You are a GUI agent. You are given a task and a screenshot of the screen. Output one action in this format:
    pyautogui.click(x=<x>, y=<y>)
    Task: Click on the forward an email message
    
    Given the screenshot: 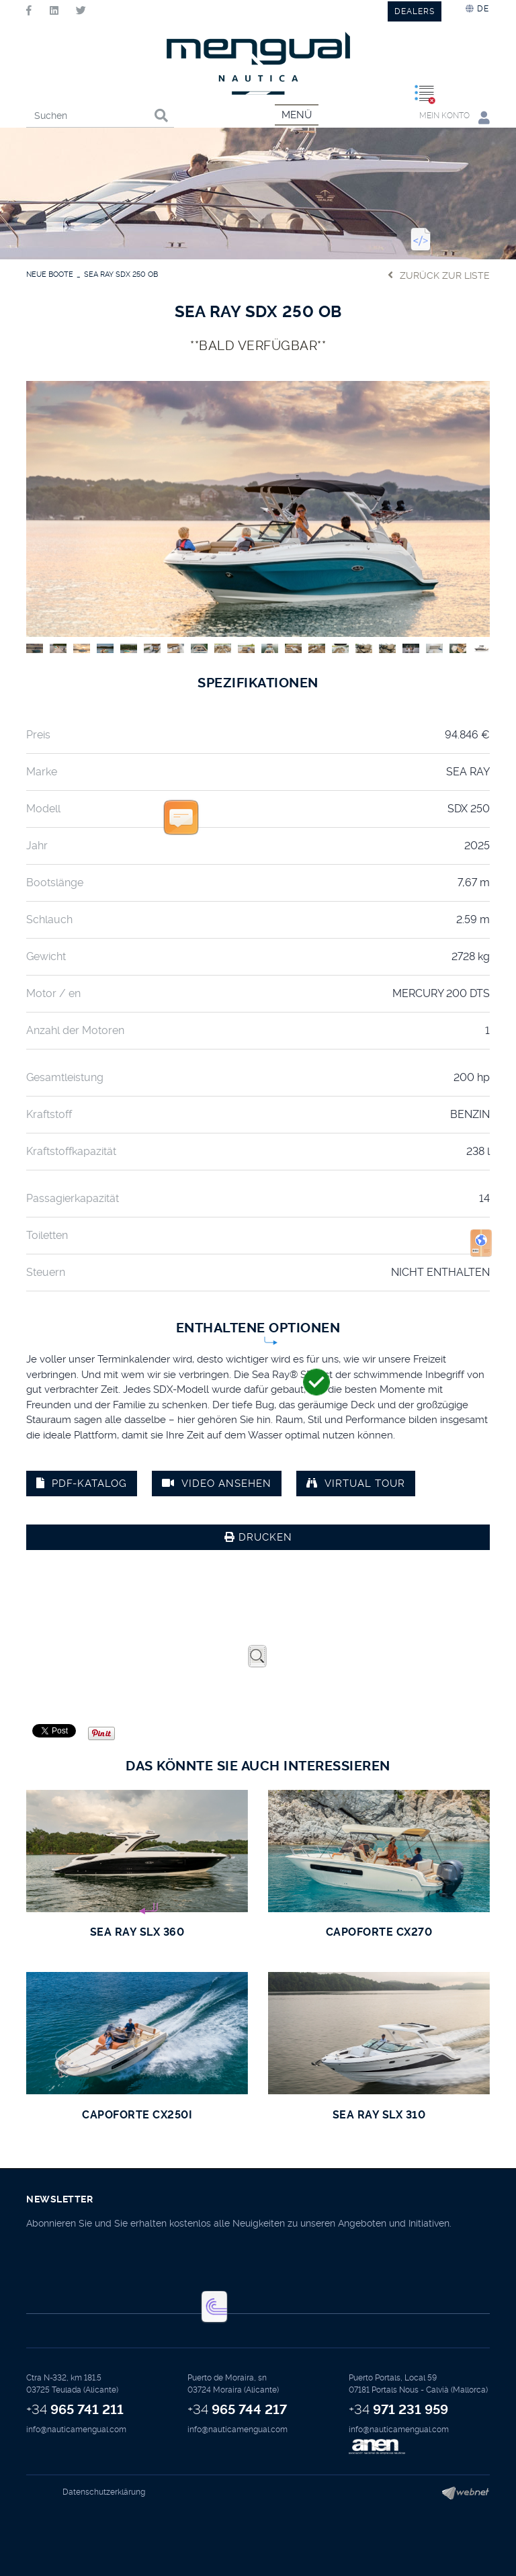 What is the action you would take?
    pyautogui.click(x=271, y=1340)
    